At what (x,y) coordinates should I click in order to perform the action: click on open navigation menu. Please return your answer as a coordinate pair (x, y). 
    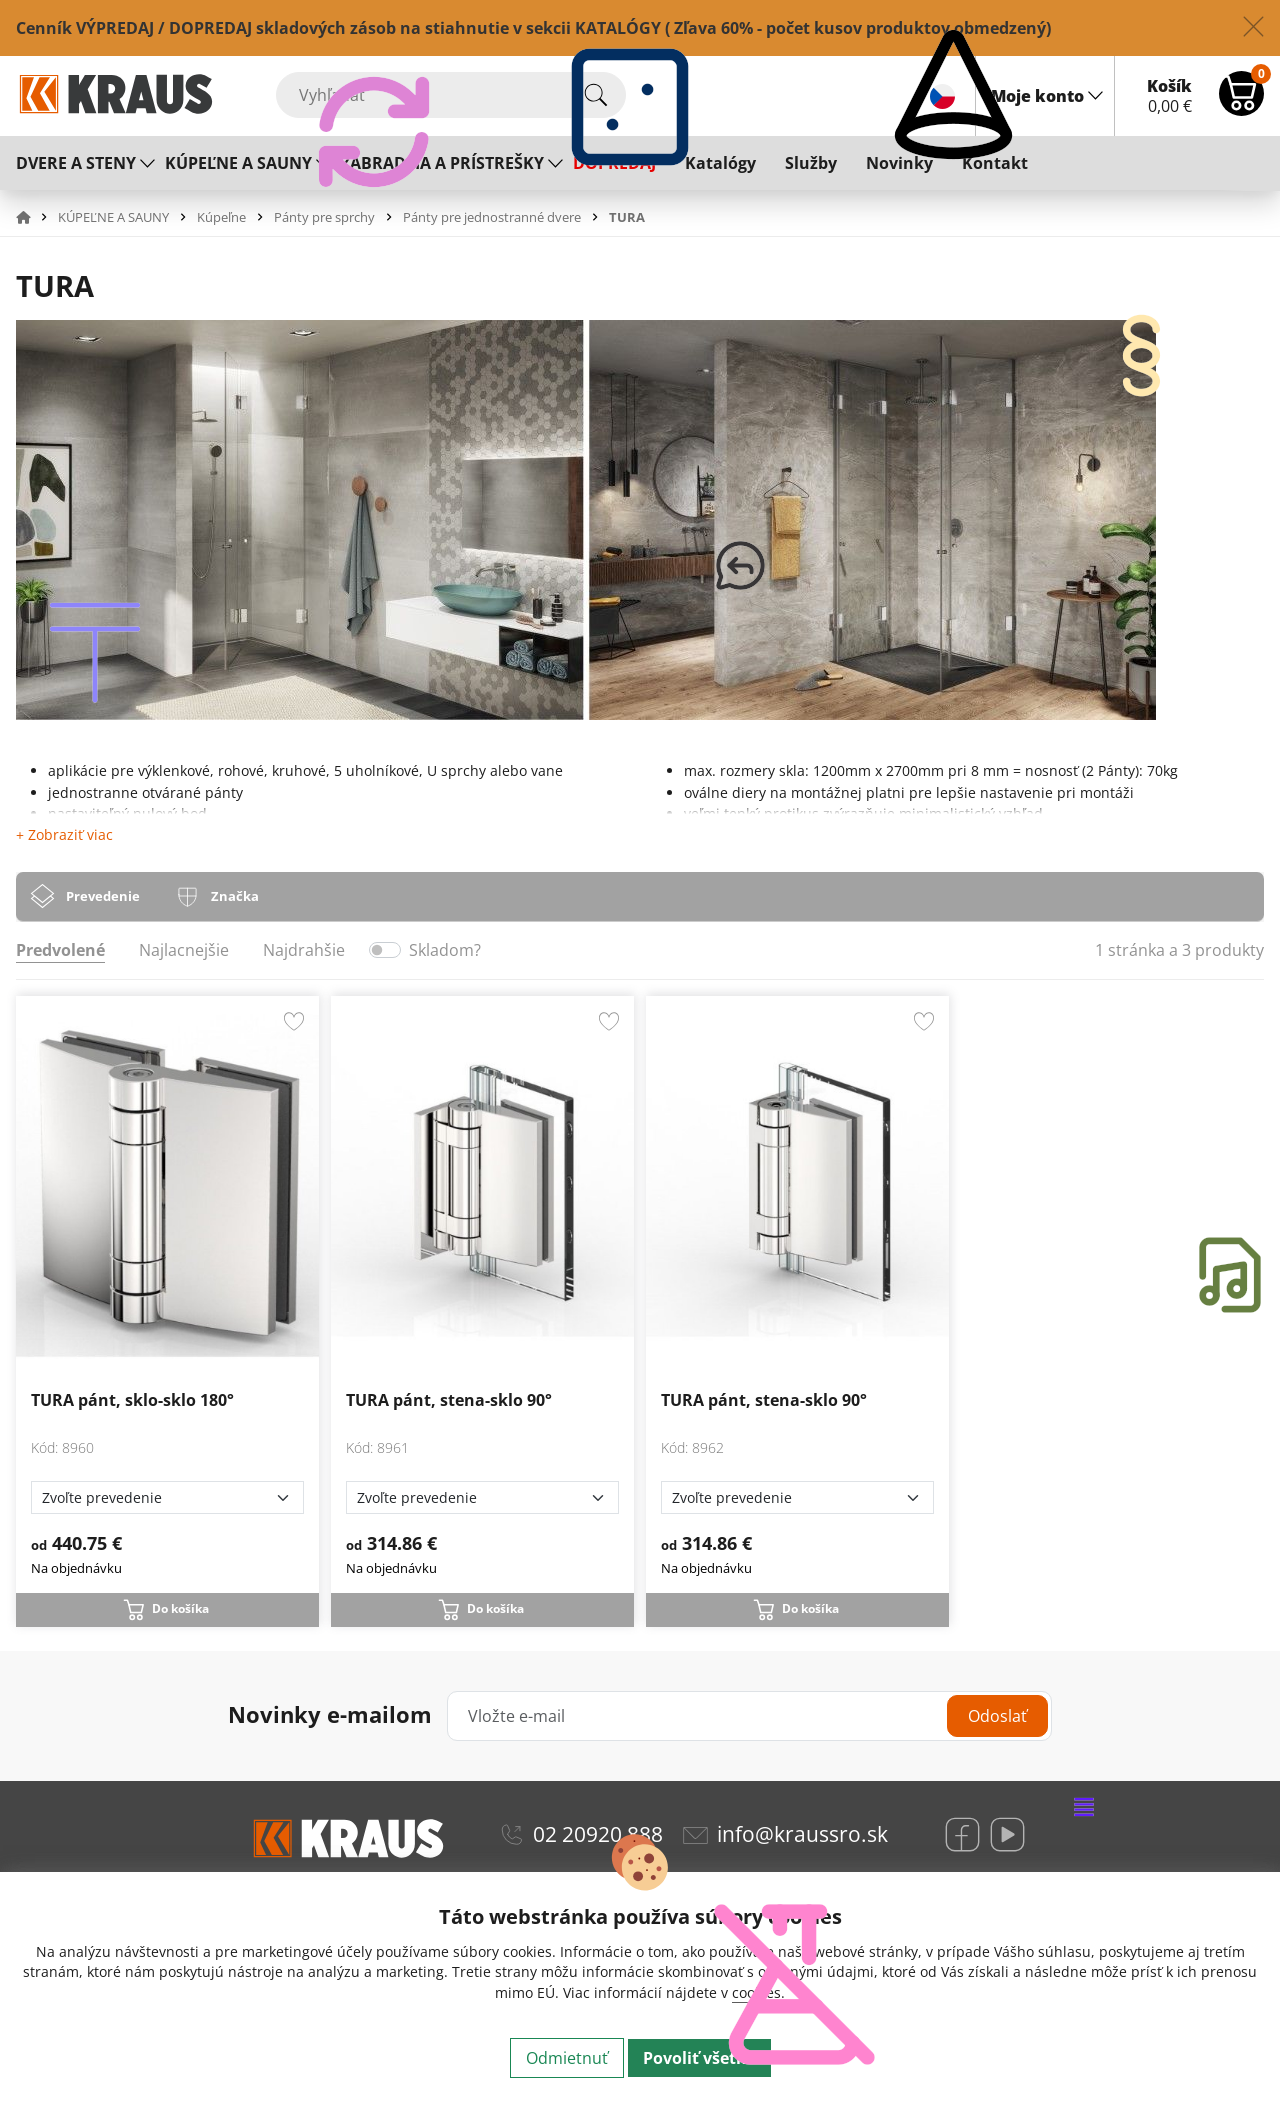
    Looking at the image, I should click on (1084, 1807).